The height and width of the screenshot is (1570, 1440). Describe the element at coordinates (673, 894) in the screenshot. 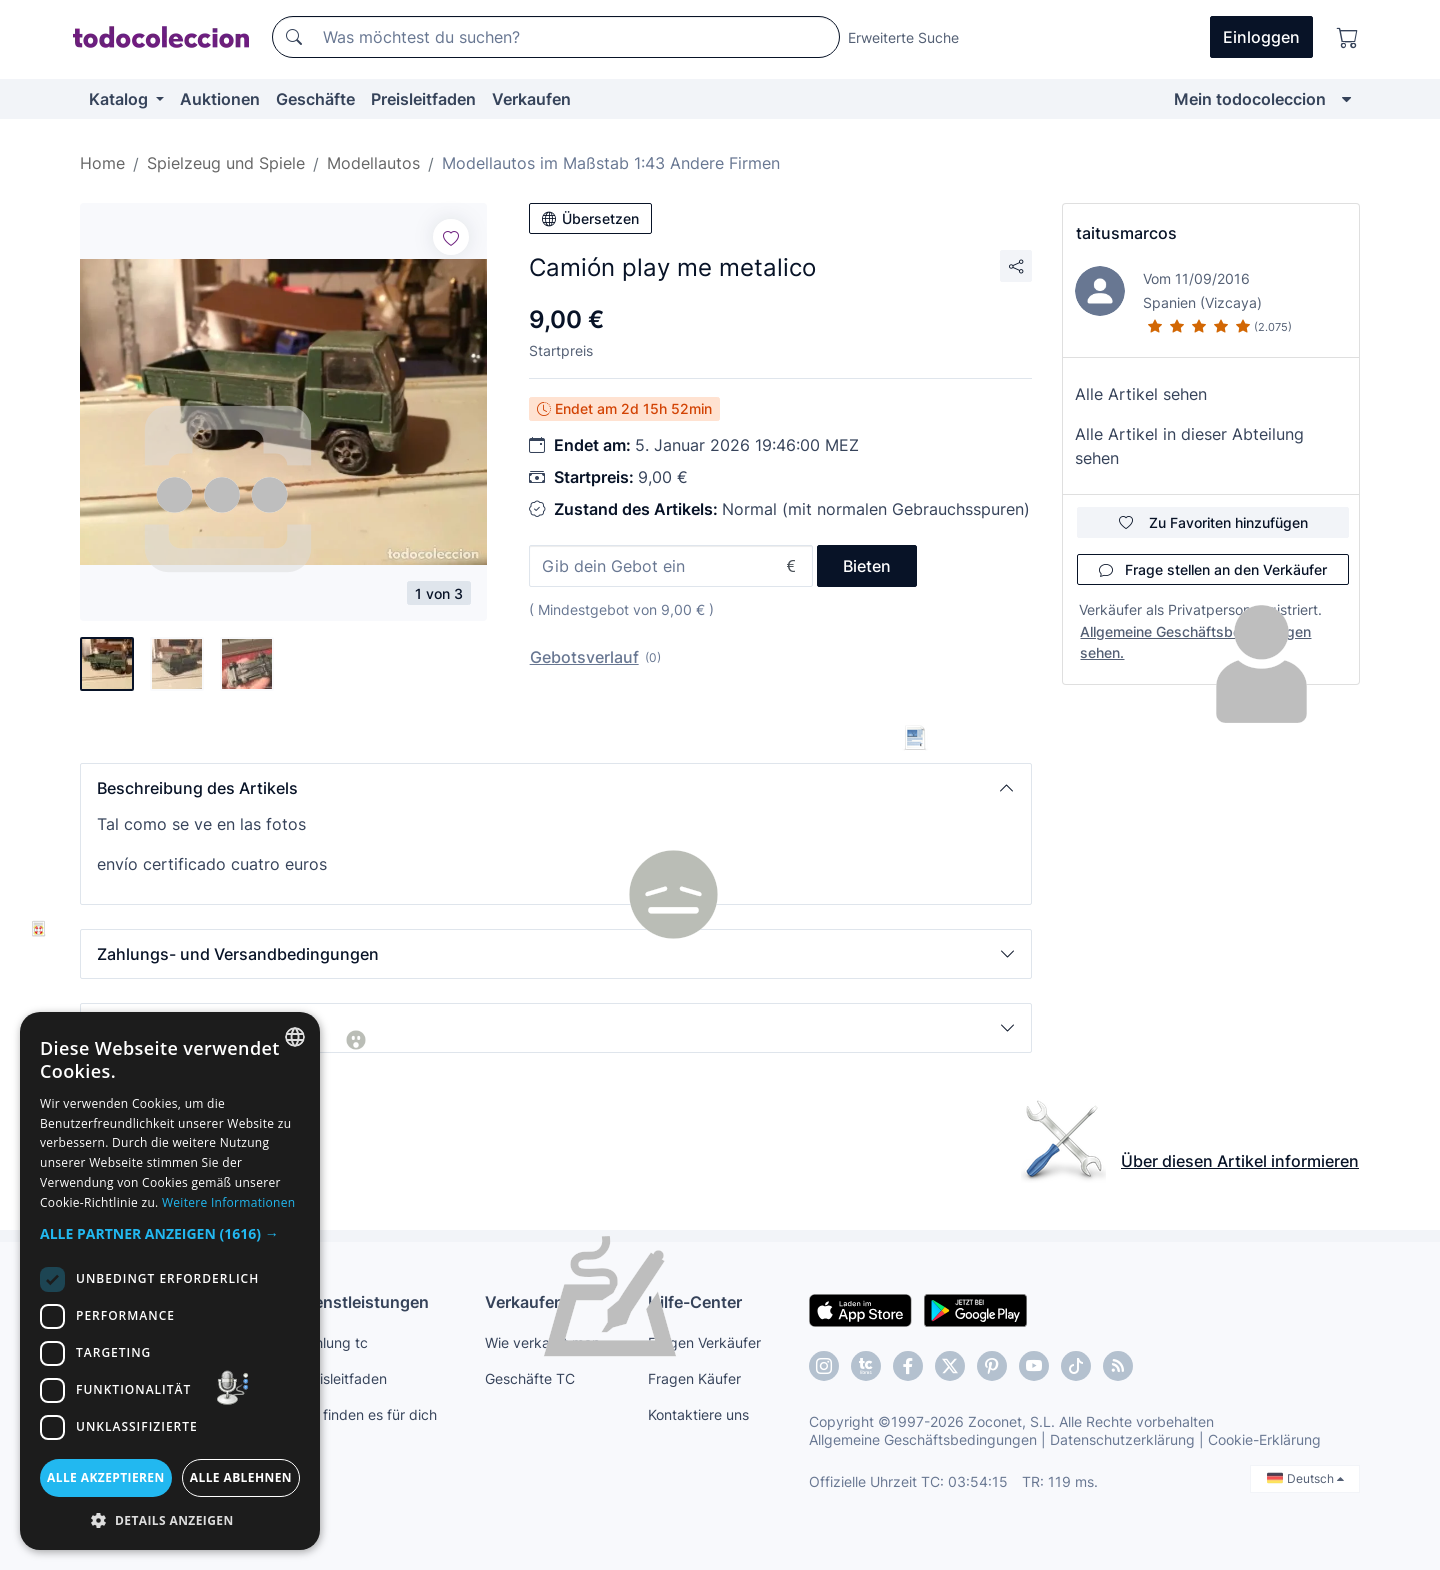

I see `indicates user is tired or exhausted` at that location.